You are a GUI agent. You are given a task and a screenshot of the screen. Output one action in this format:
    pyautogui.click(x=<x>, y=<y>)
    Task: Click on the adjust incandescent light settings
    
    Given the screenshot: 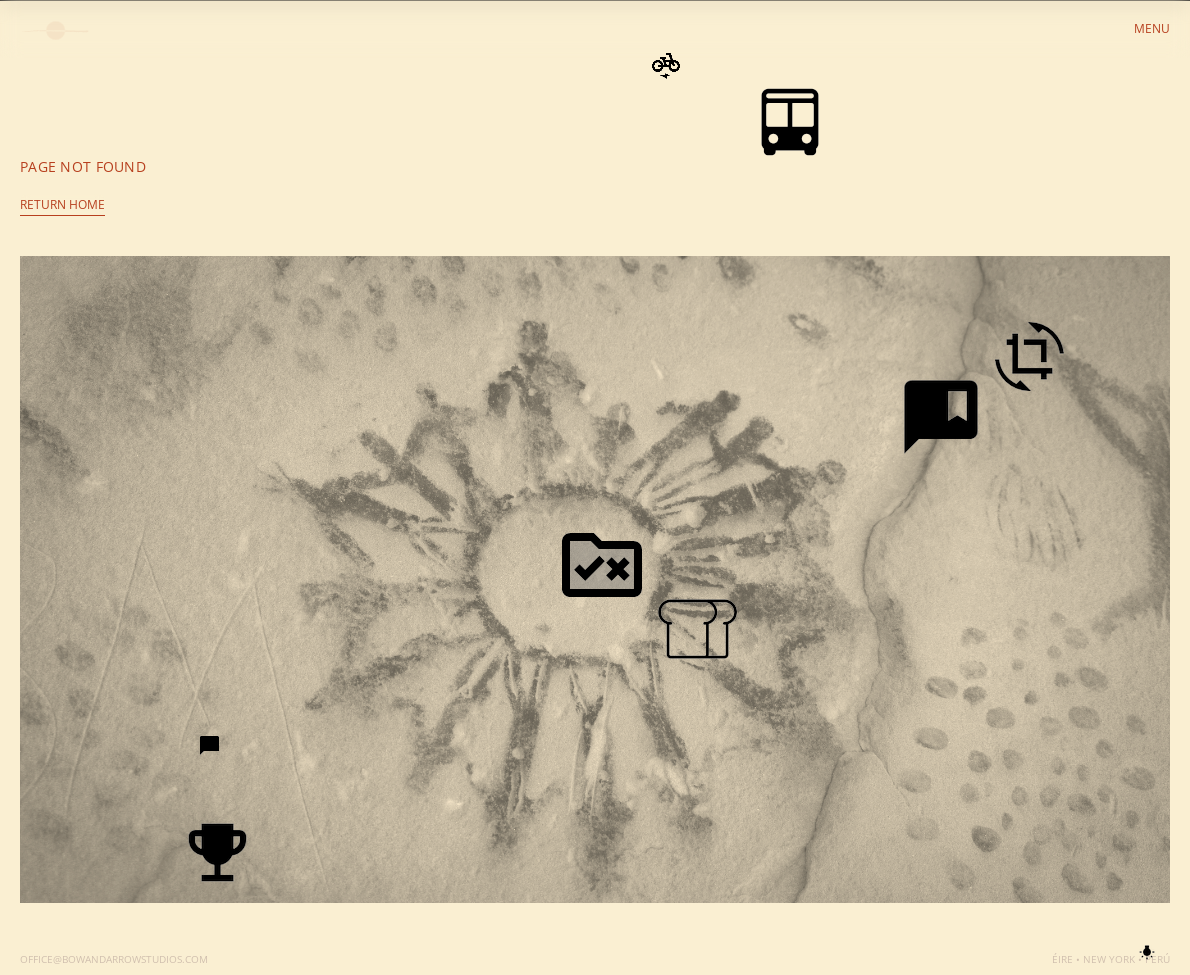 What is the action you would take?
    pyautogui.click(x=1147, y=952)
    